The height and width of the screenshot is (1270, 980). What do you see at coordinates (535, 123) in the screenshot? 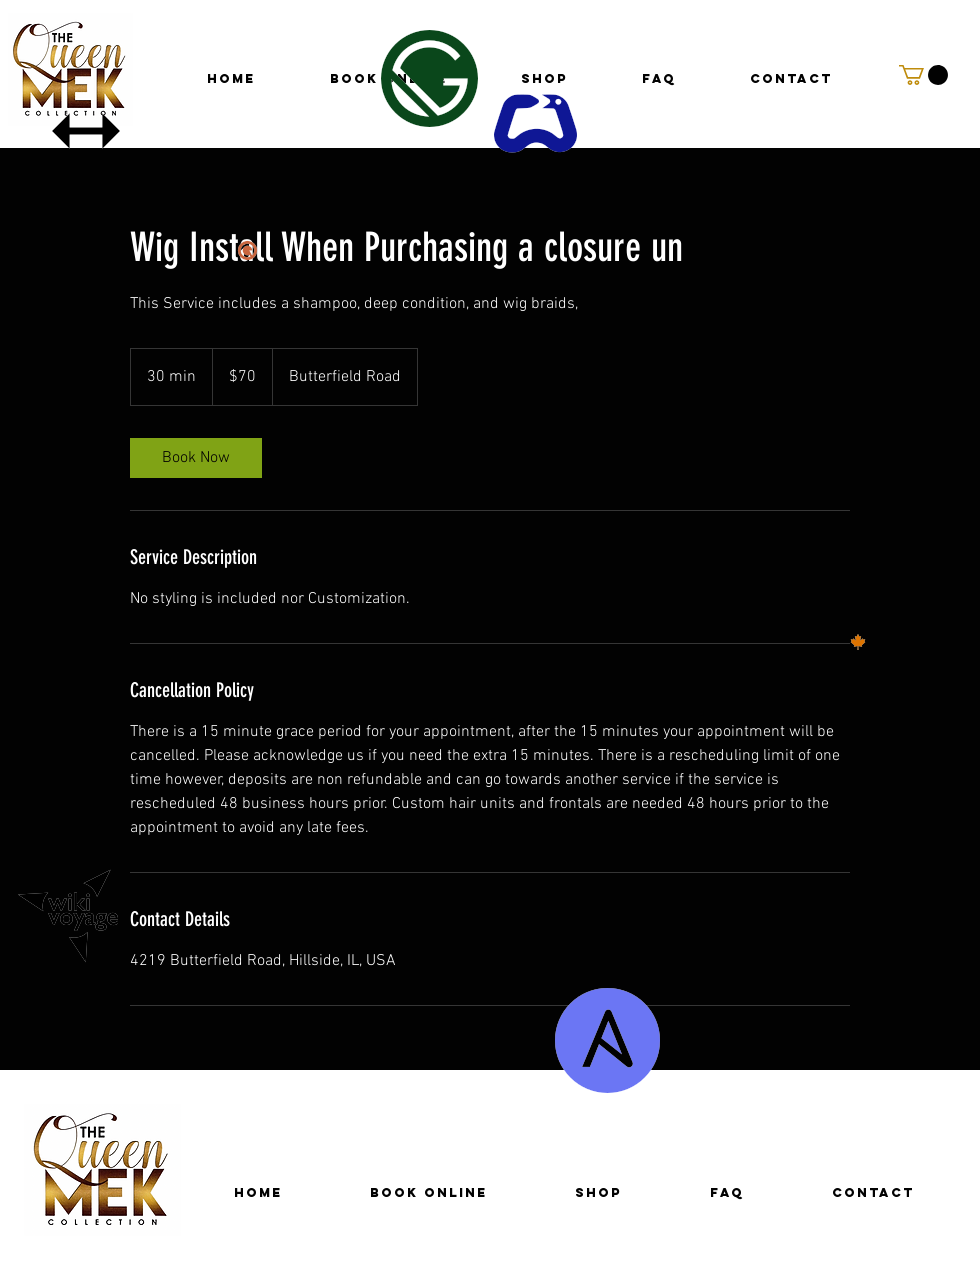
I see `visit wiki.gg website` at bounding box center [535, 123].